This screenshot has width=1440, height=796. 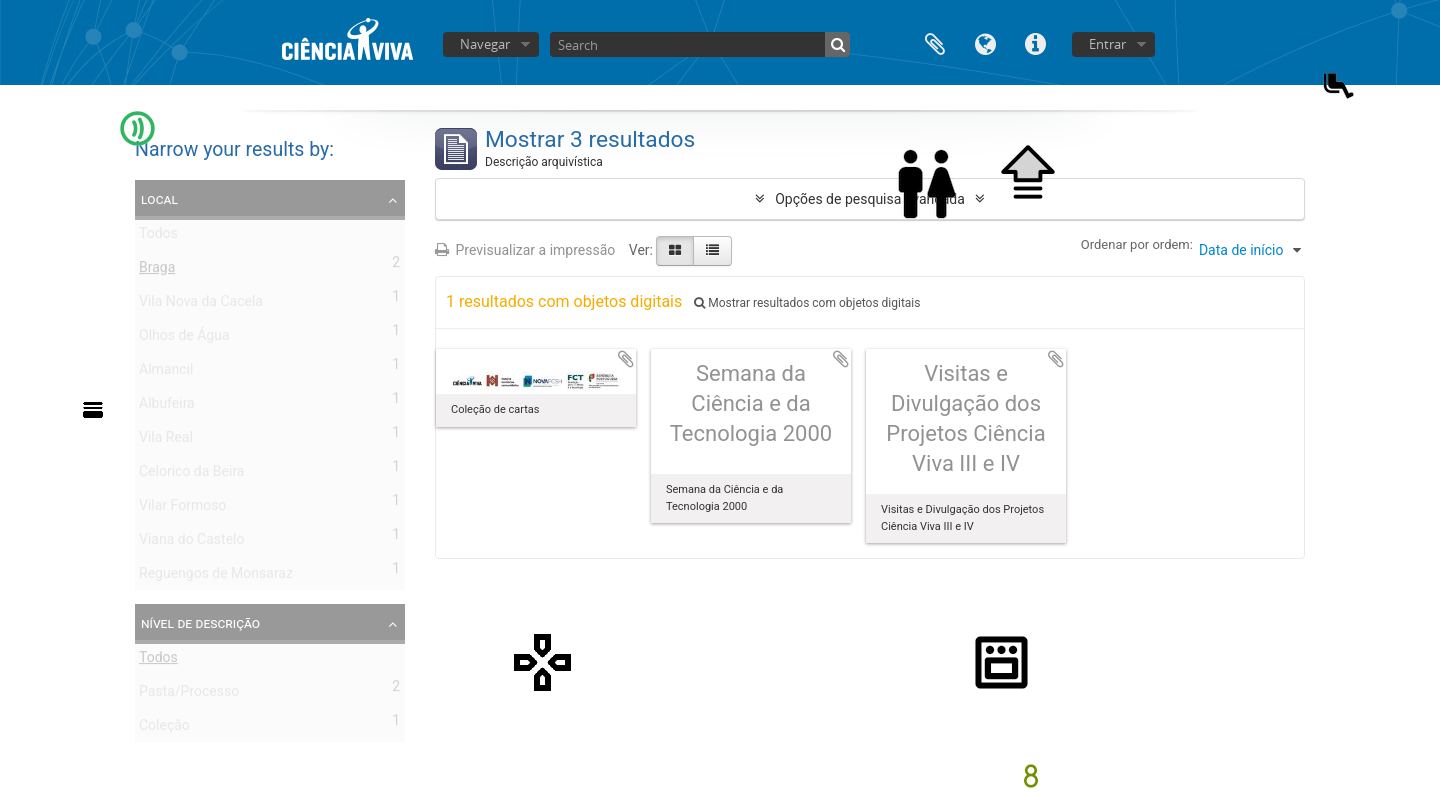 What do you see at coordinates (1028, 174) in the screenshot?
I see `upload multiple files or items` at bounding box center [1028, 174].